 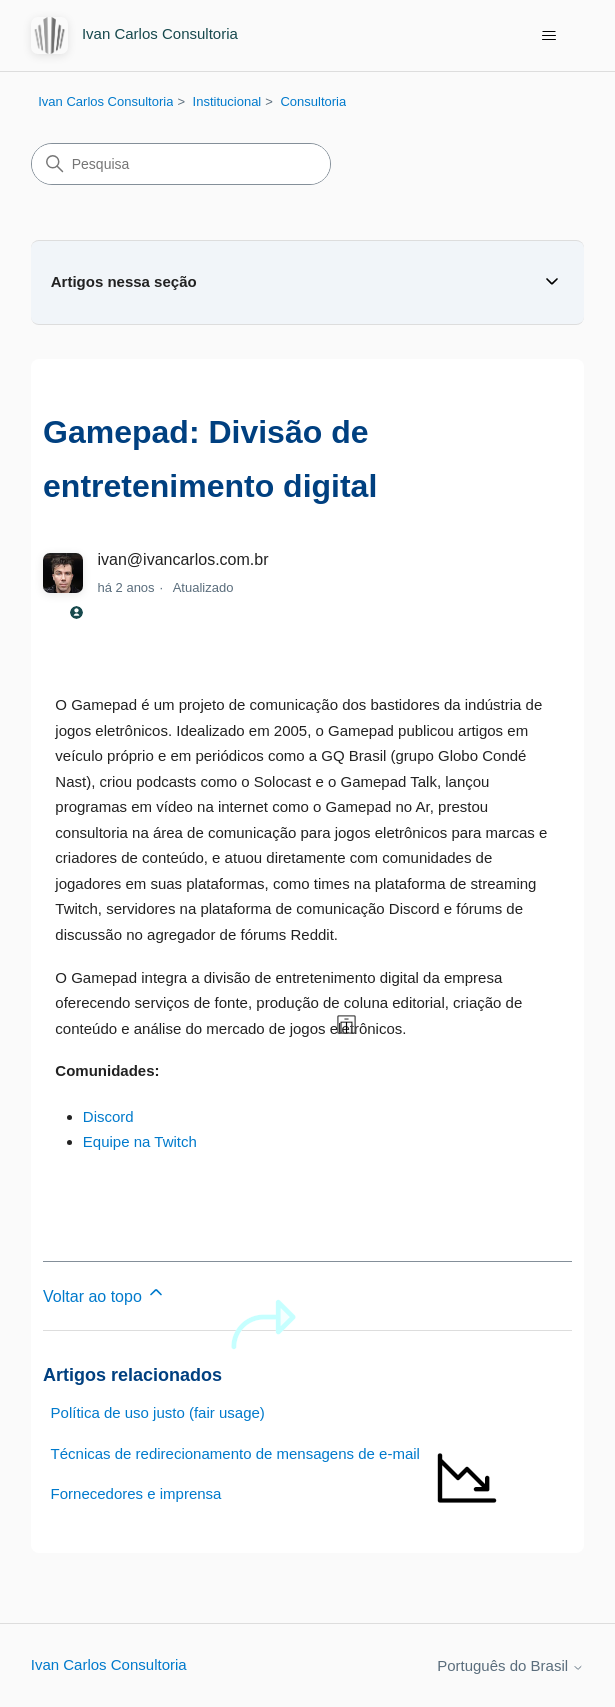 I want to click on indicates elevator access or location, so click(x=346, y=1024).